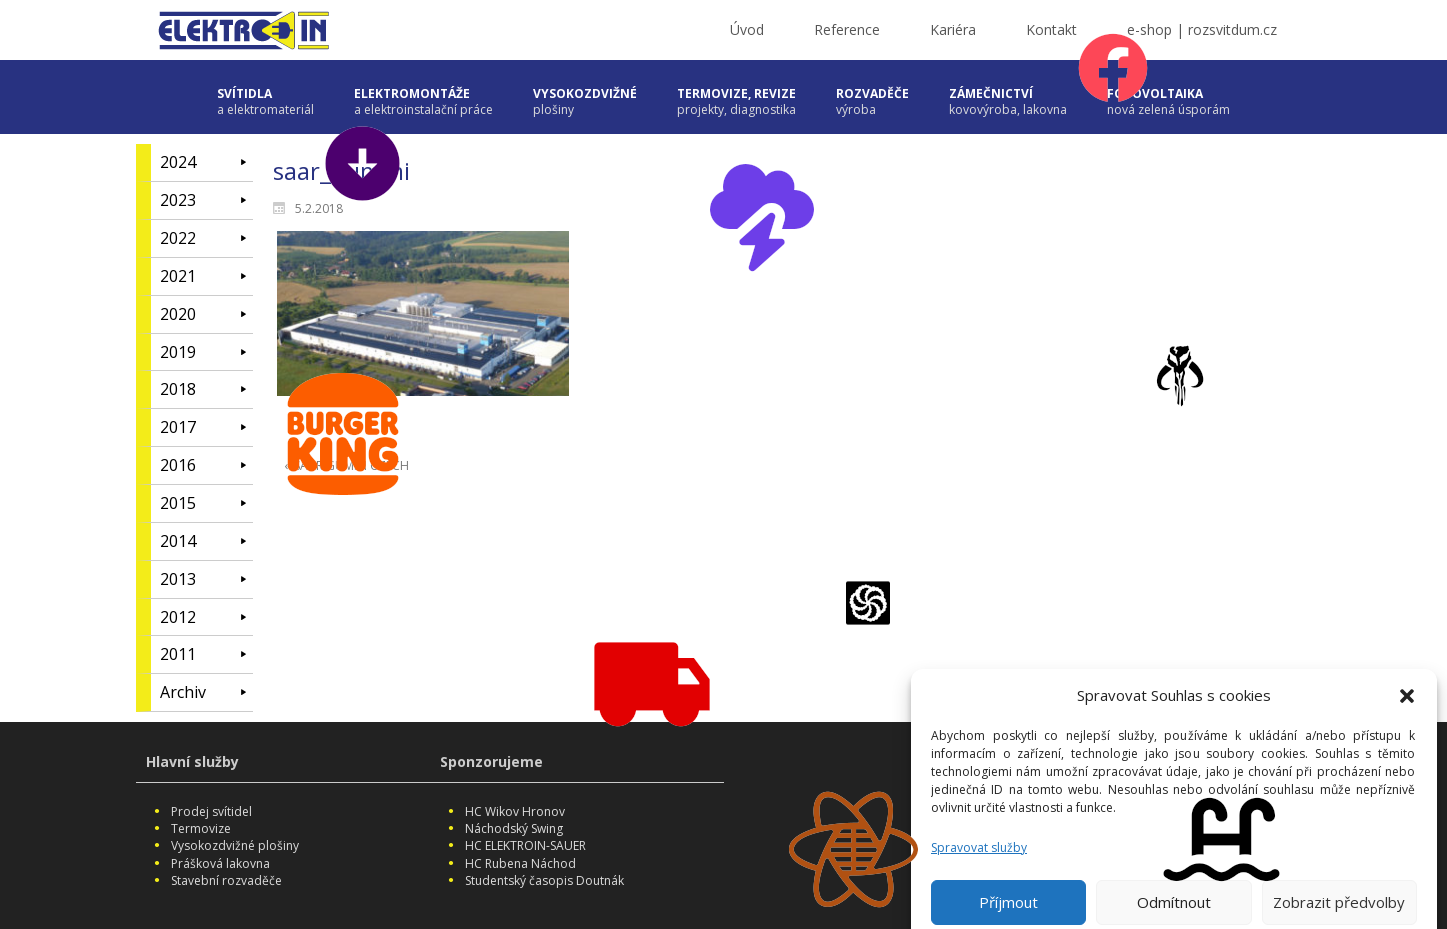 The height and width of the screenshot is (929, 1447). I want to click on open facebook, so click(1113, 68).